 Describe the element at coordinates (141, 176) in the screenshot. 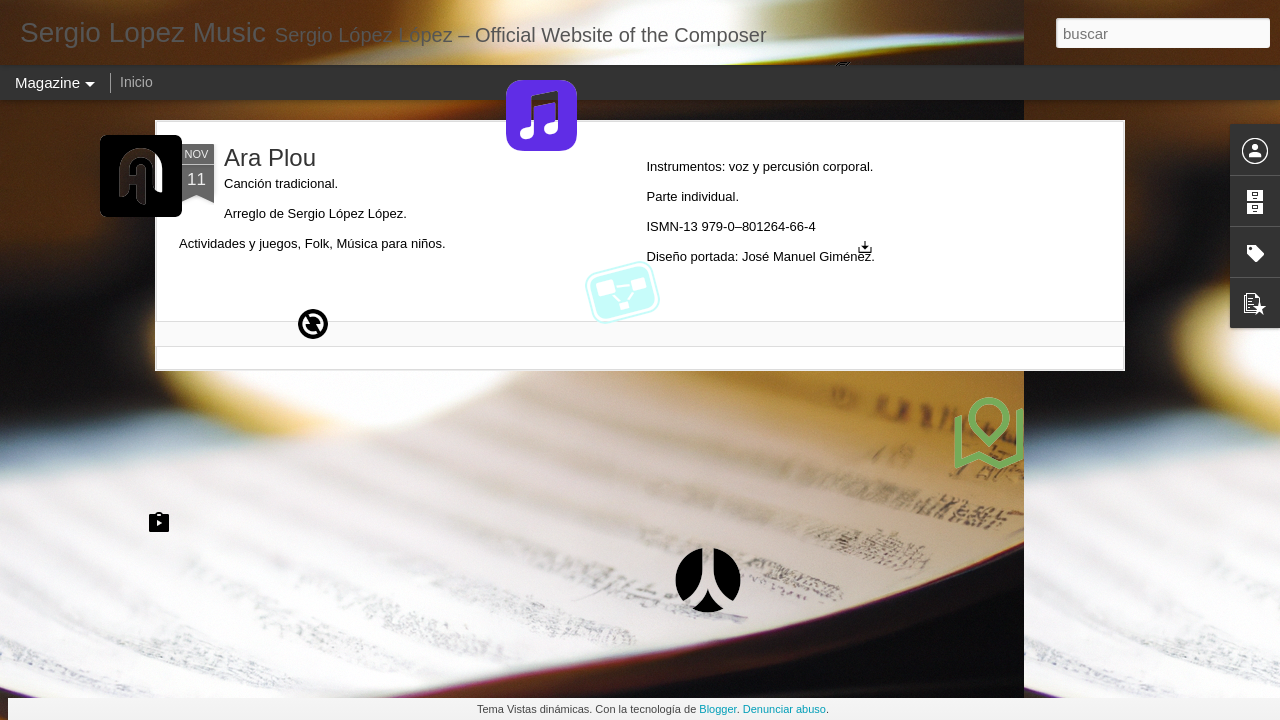

I see `open the Haystack app` at that location.